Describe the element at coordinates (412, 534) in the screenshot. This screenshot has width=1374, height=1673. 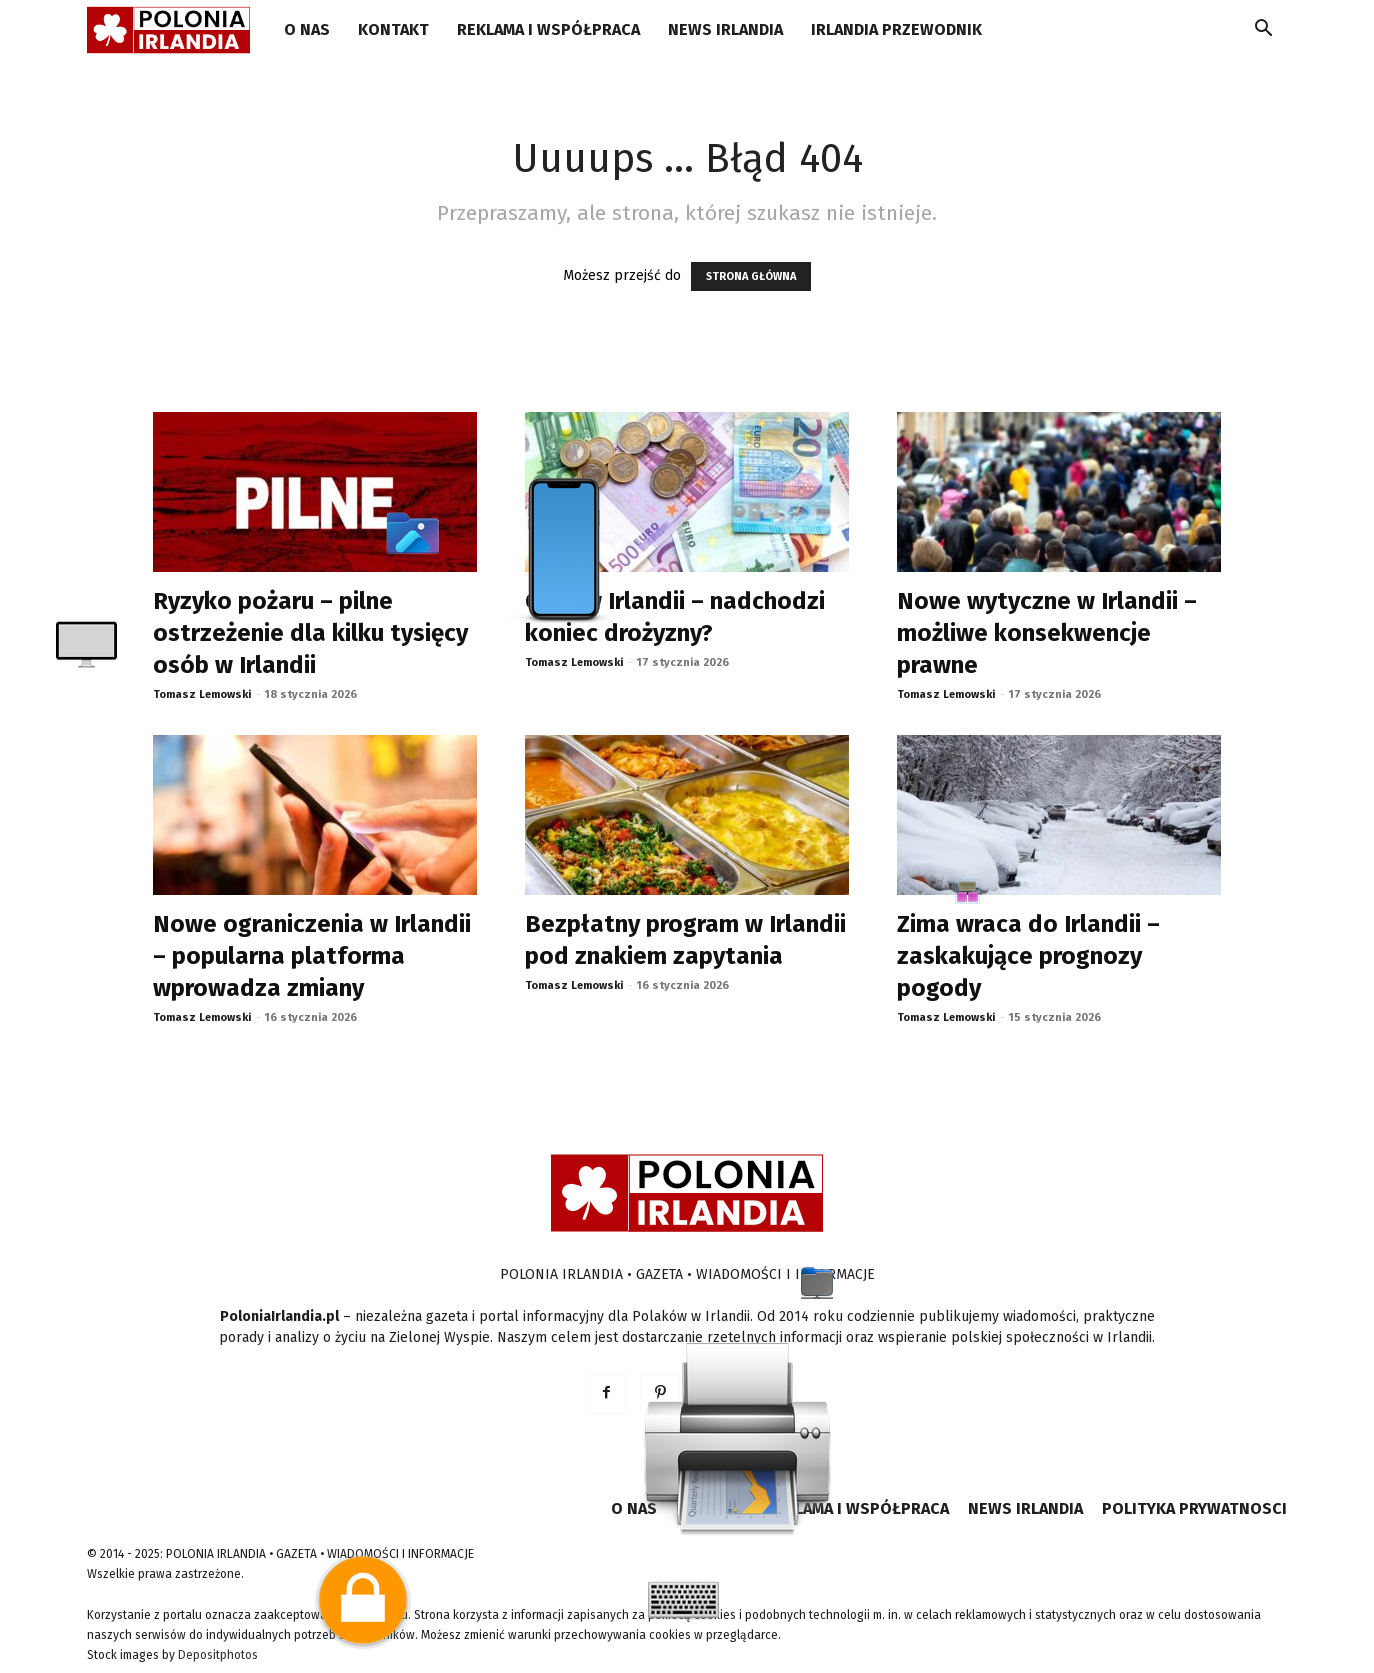
I see `open pictures folder` at that location.